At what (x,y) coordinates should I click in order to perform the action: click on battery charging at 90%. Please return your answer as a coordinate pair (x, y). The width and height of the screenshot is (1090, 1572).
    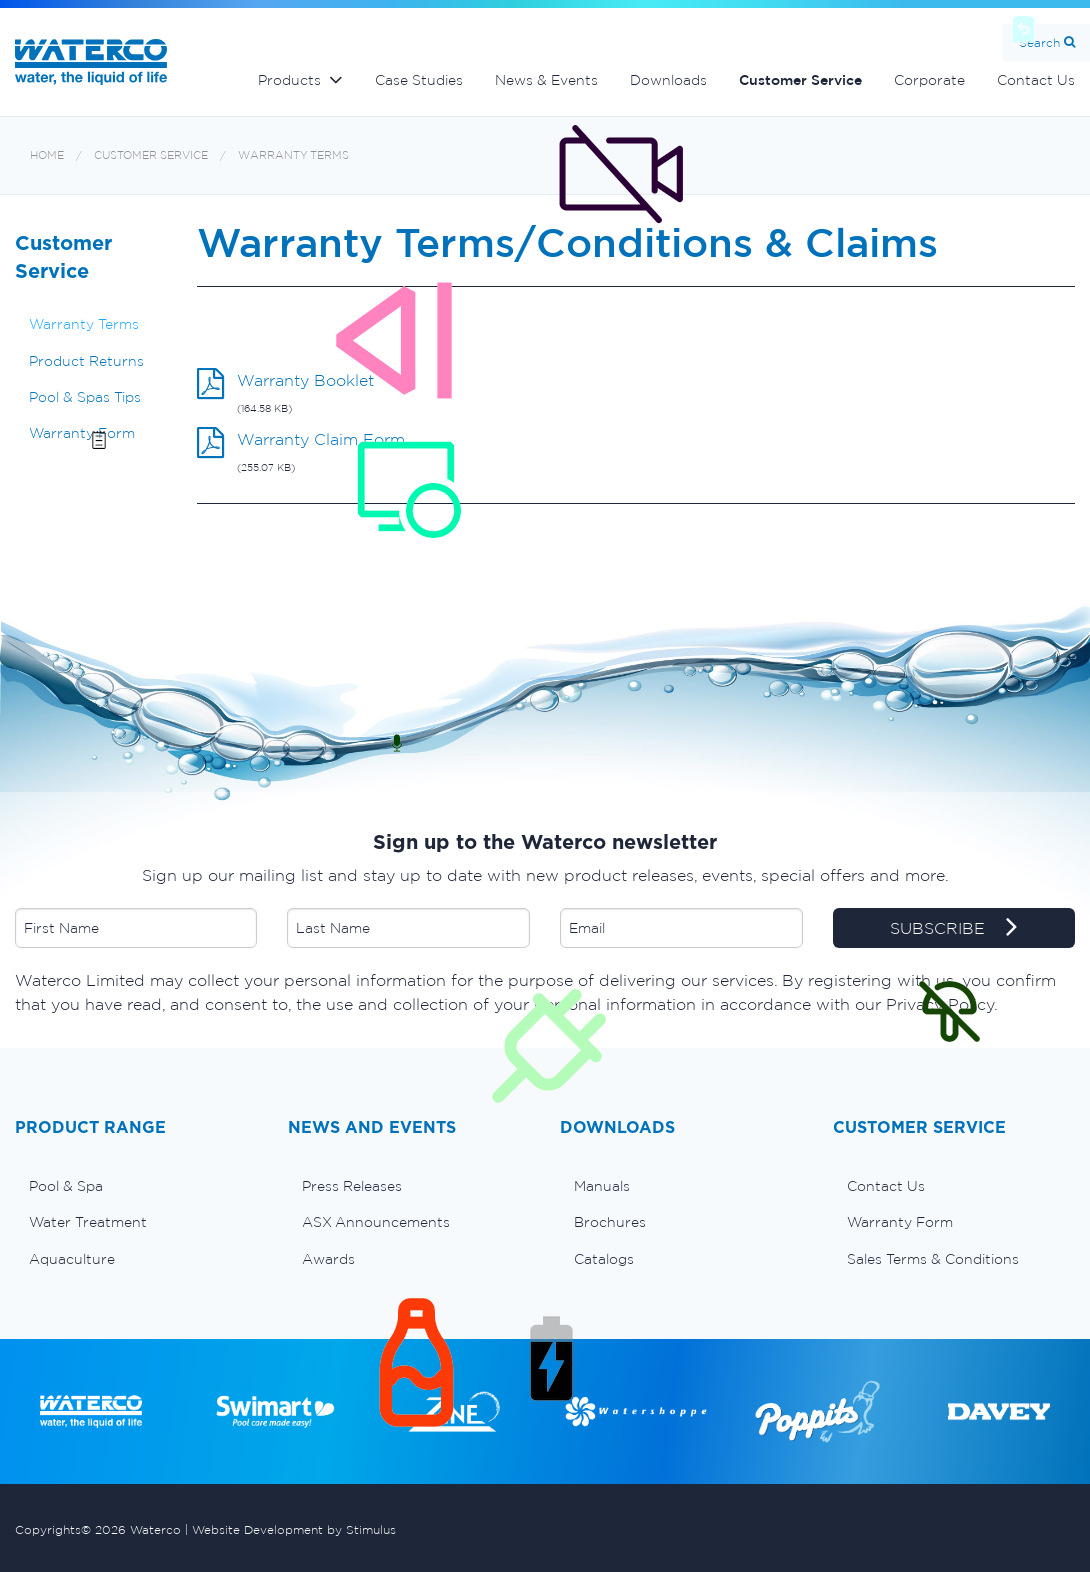
    Looking at the image, I should click on (551, 1358).